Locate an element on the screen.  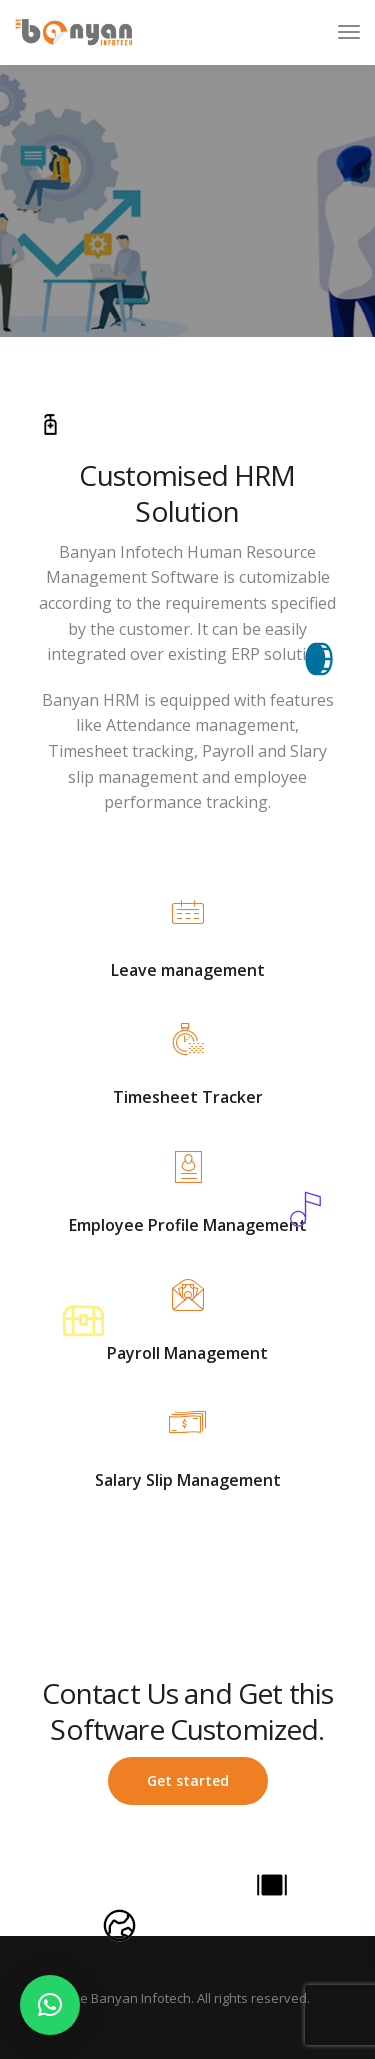
switch to eastern hemisphere region is located at coordinates (119, 1925).